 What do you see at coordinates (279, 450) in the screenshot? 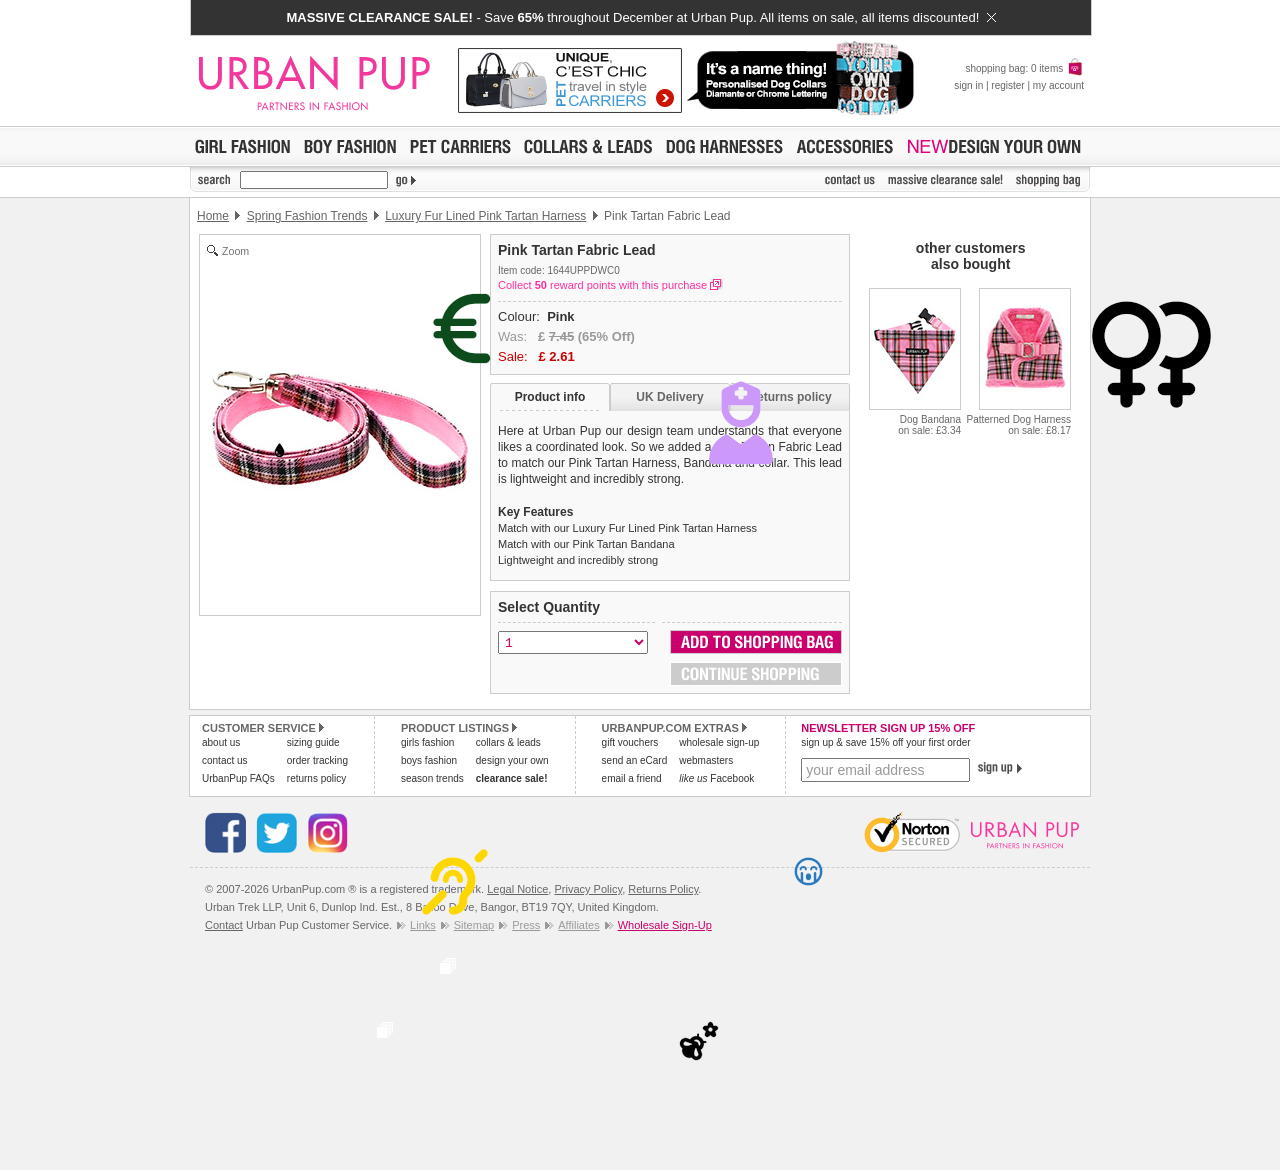
I see `adjust color or tint settings` at bounding box center [279, 450].